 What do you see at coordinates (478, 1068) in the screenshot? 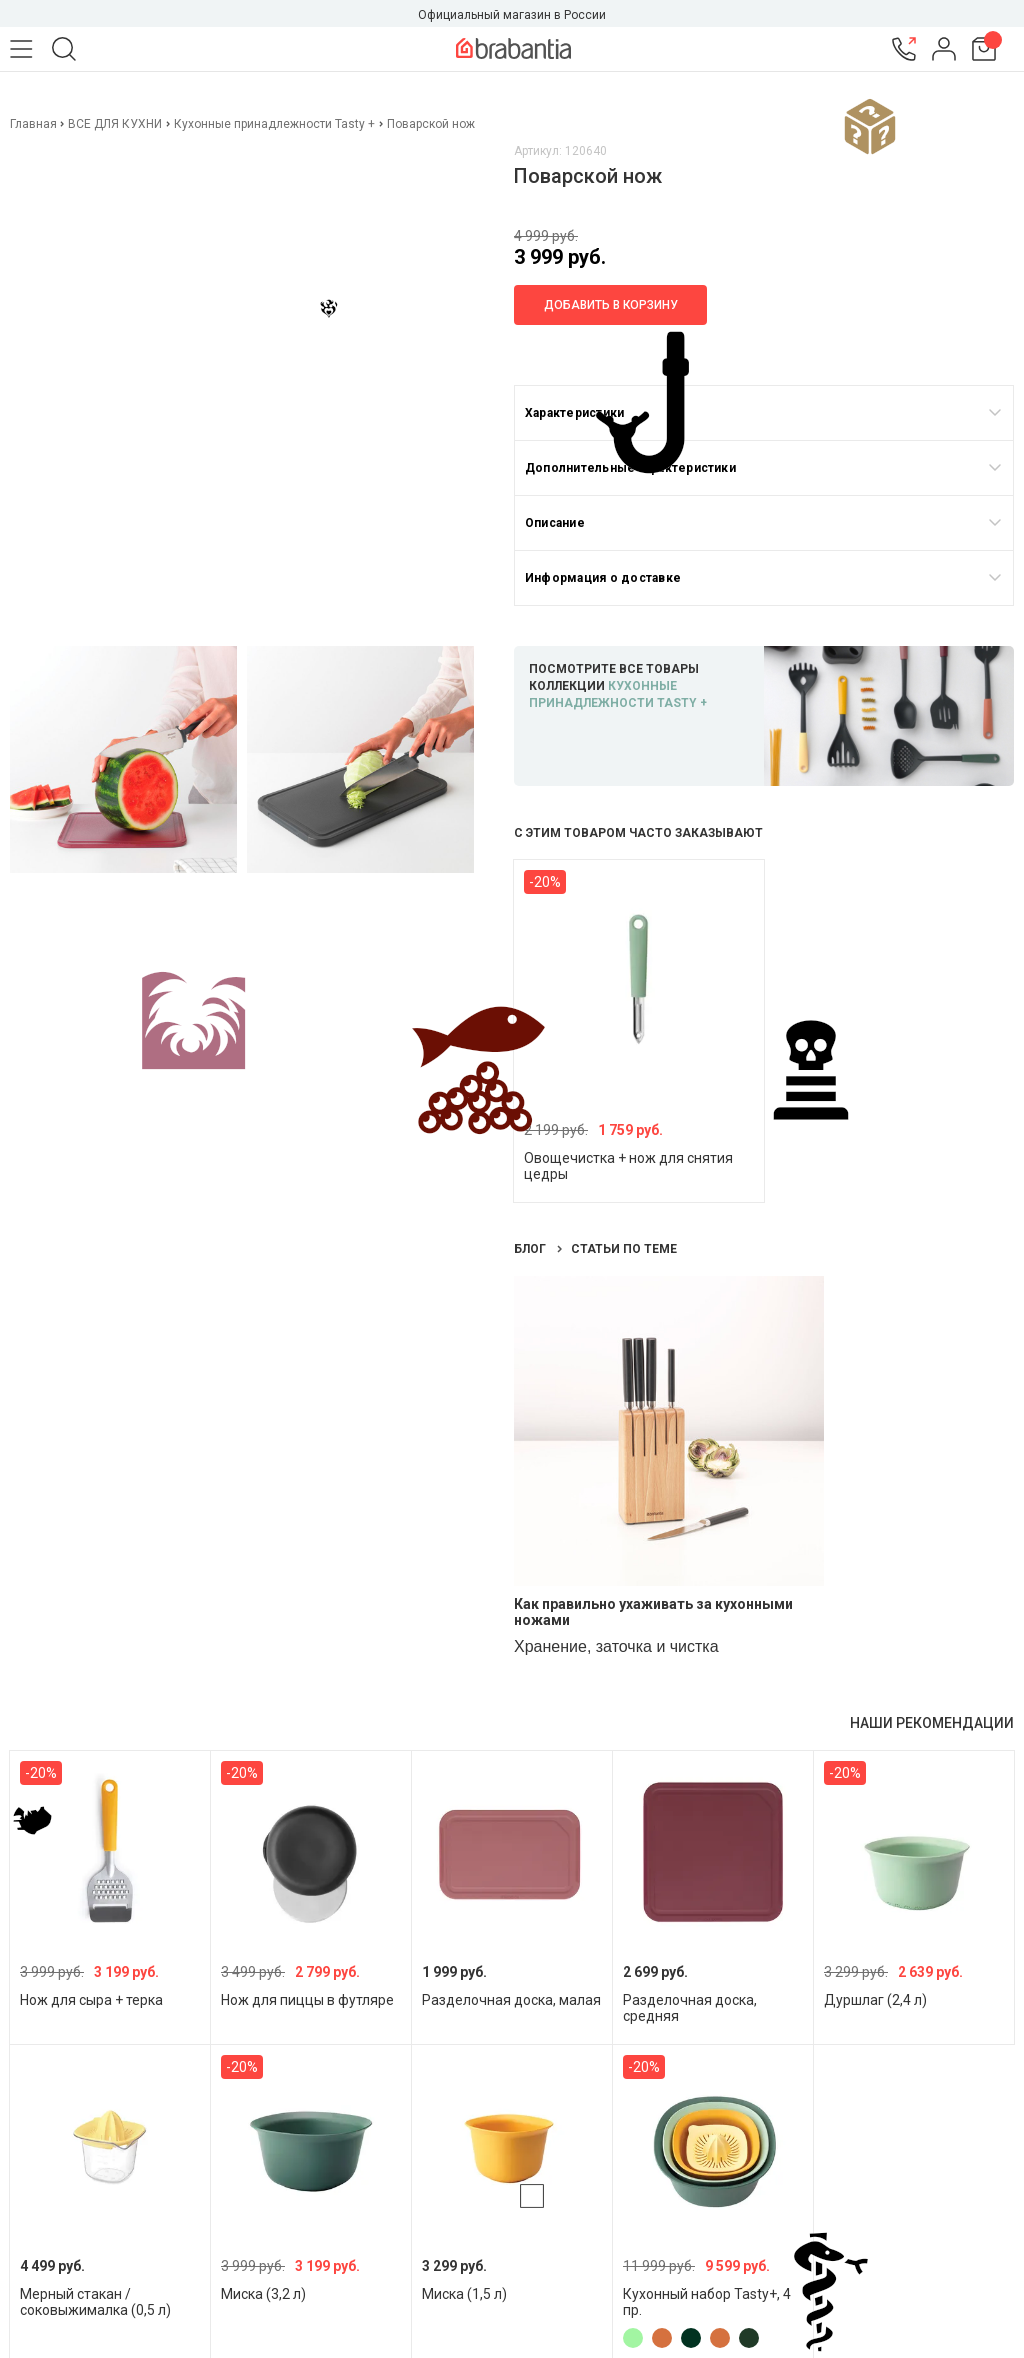
I see `fish eggs or roe item in a game inventory` at bounding box center [478, 1068].